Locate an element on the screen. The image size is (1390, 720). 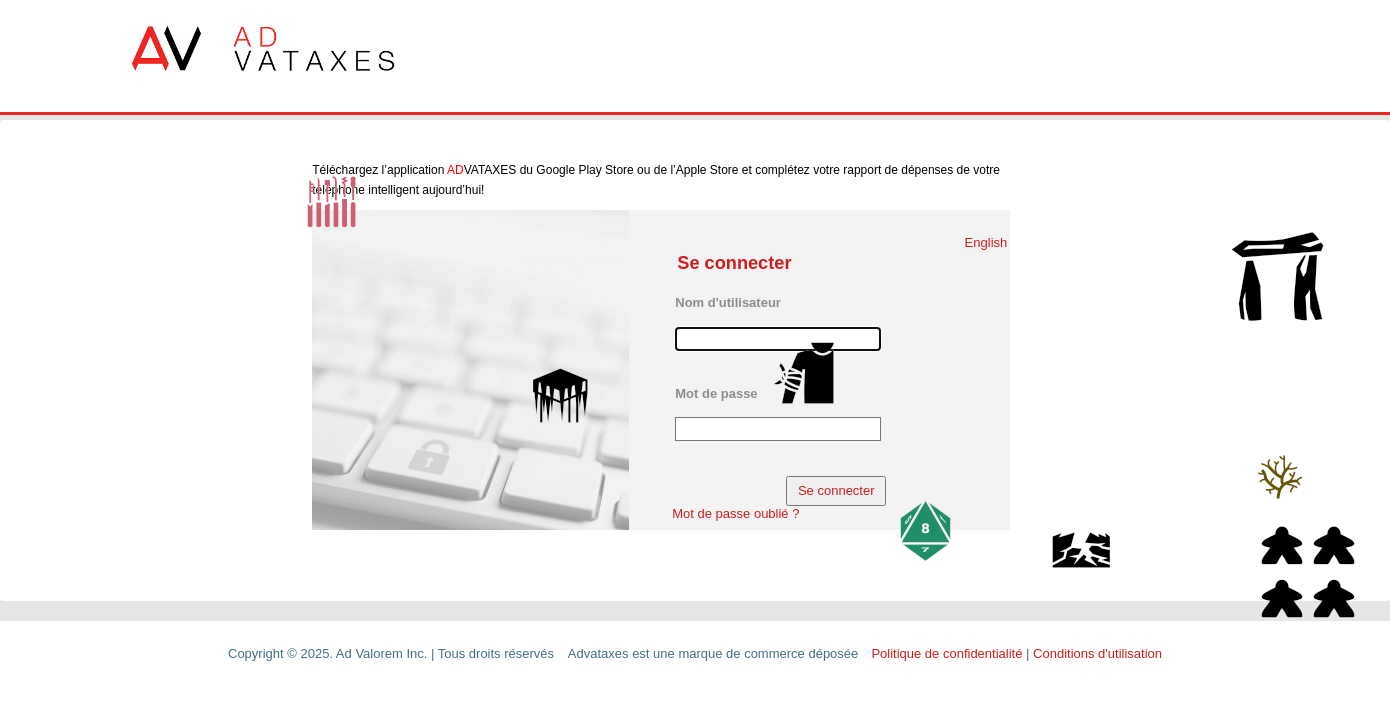
view ancient landmarks or historical sites is located at coordinates (1277, 276).